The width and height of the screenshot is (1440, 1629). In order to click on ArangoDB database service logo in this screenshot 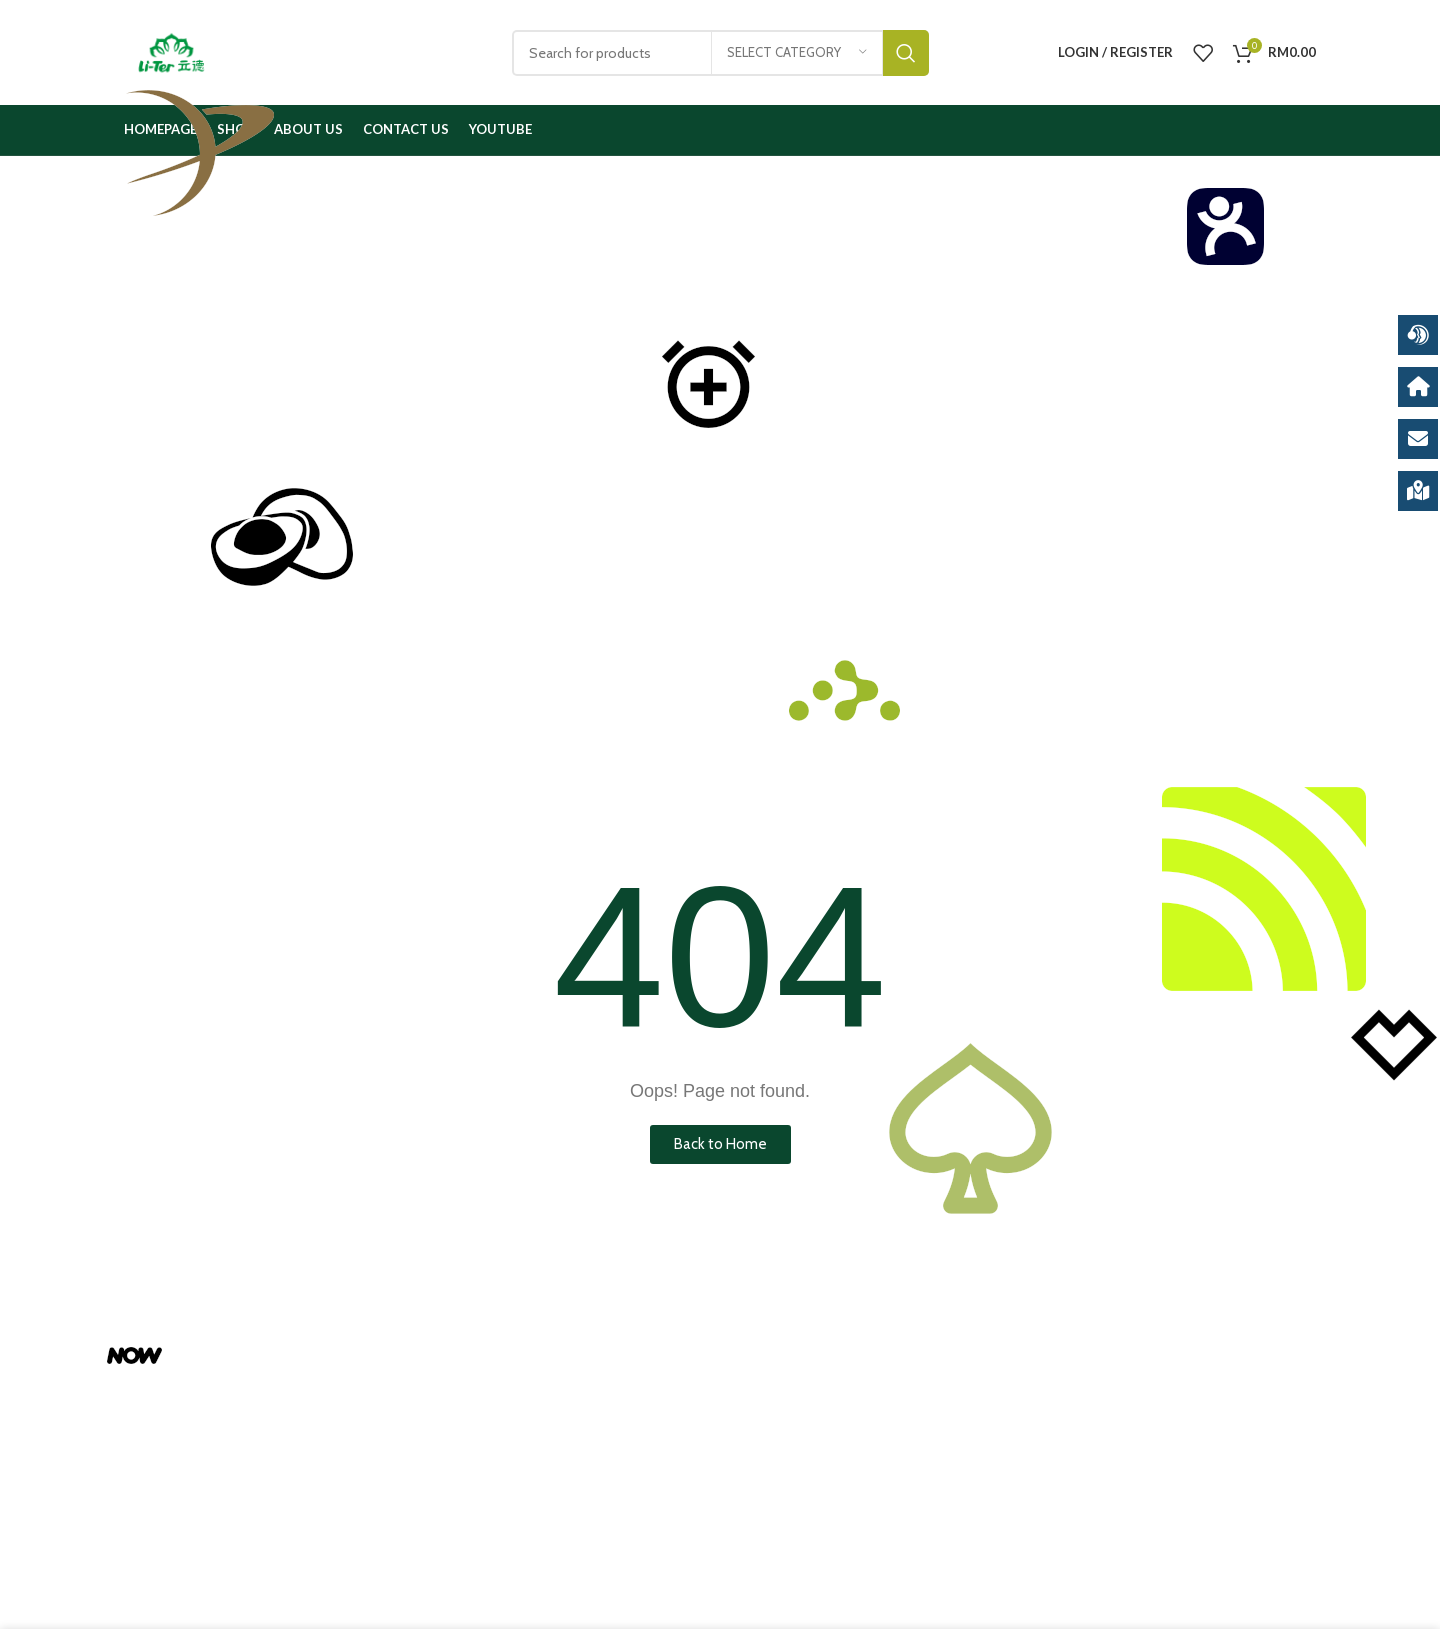, I will do `click(282, 537)`.